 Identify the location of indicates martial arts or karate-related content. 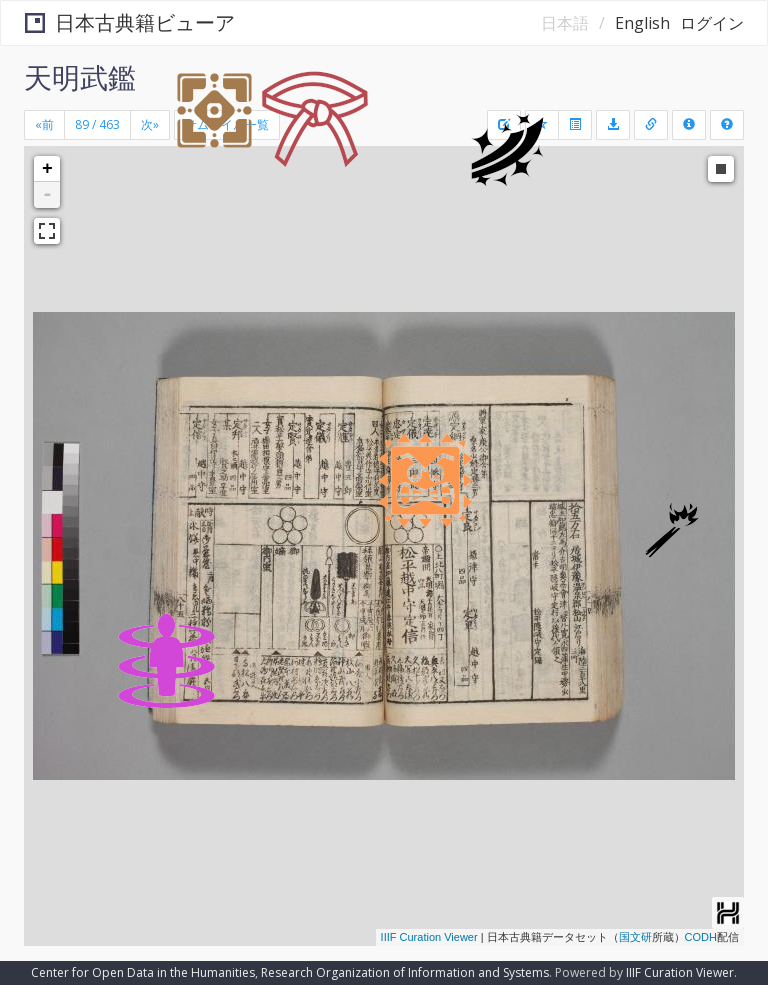
(315, 115).